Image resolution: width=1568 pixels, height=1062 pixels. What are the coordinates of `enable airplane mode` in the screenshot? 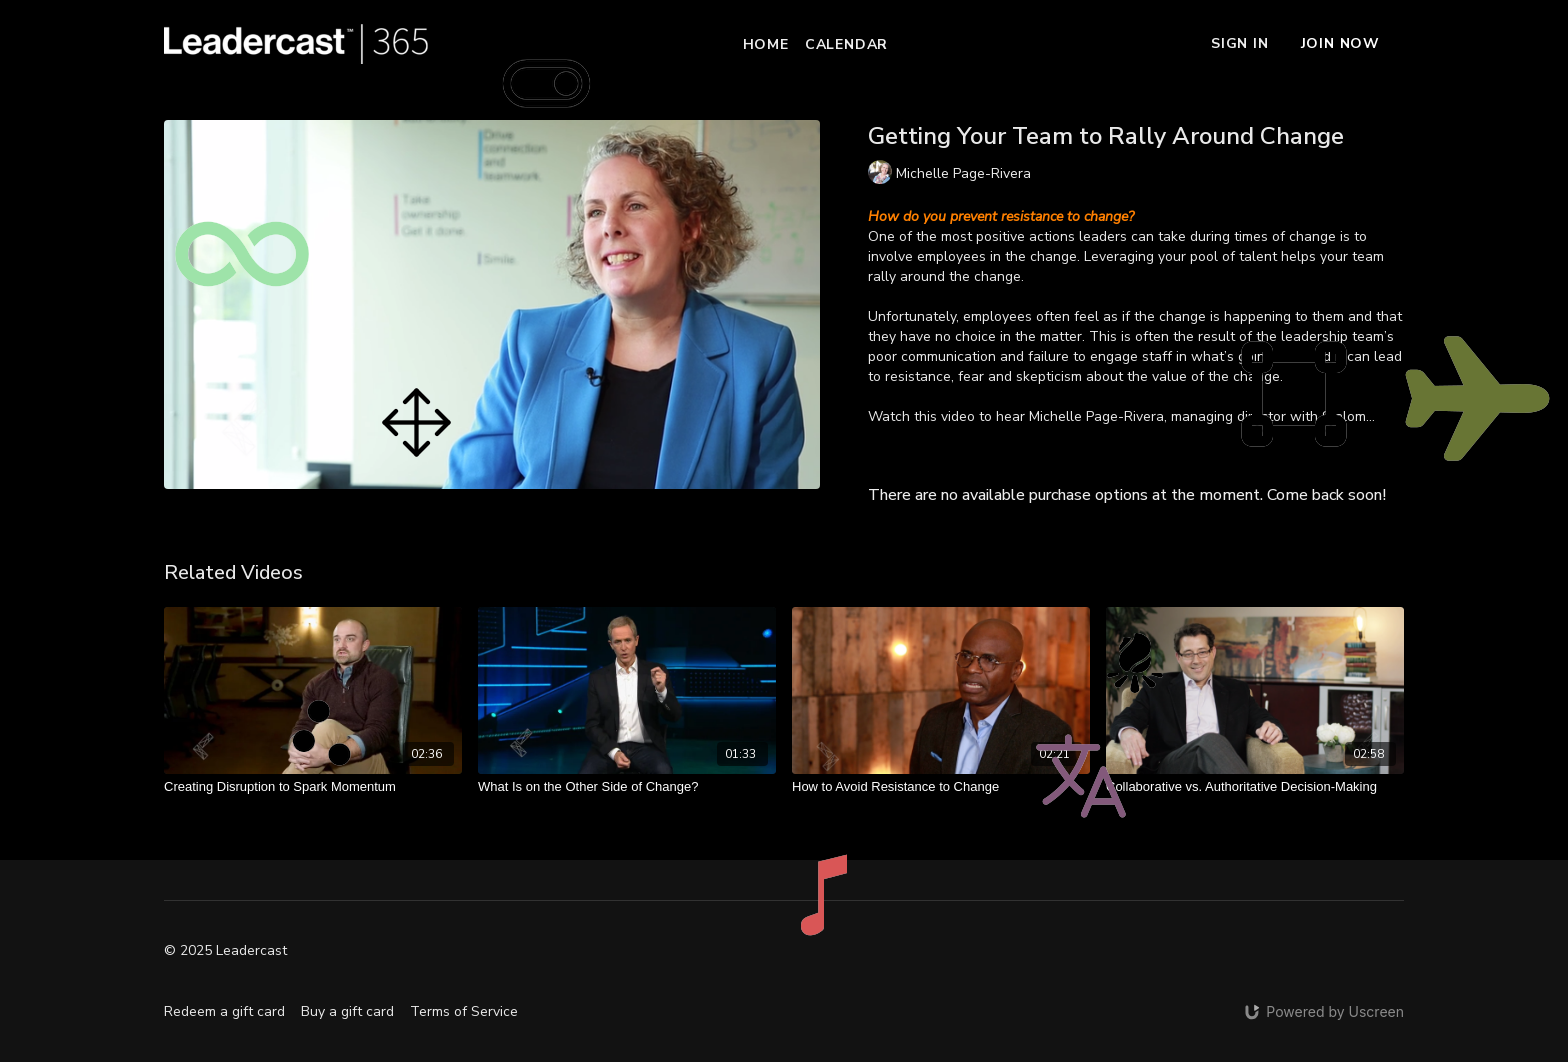 It's located at (1477, 398).